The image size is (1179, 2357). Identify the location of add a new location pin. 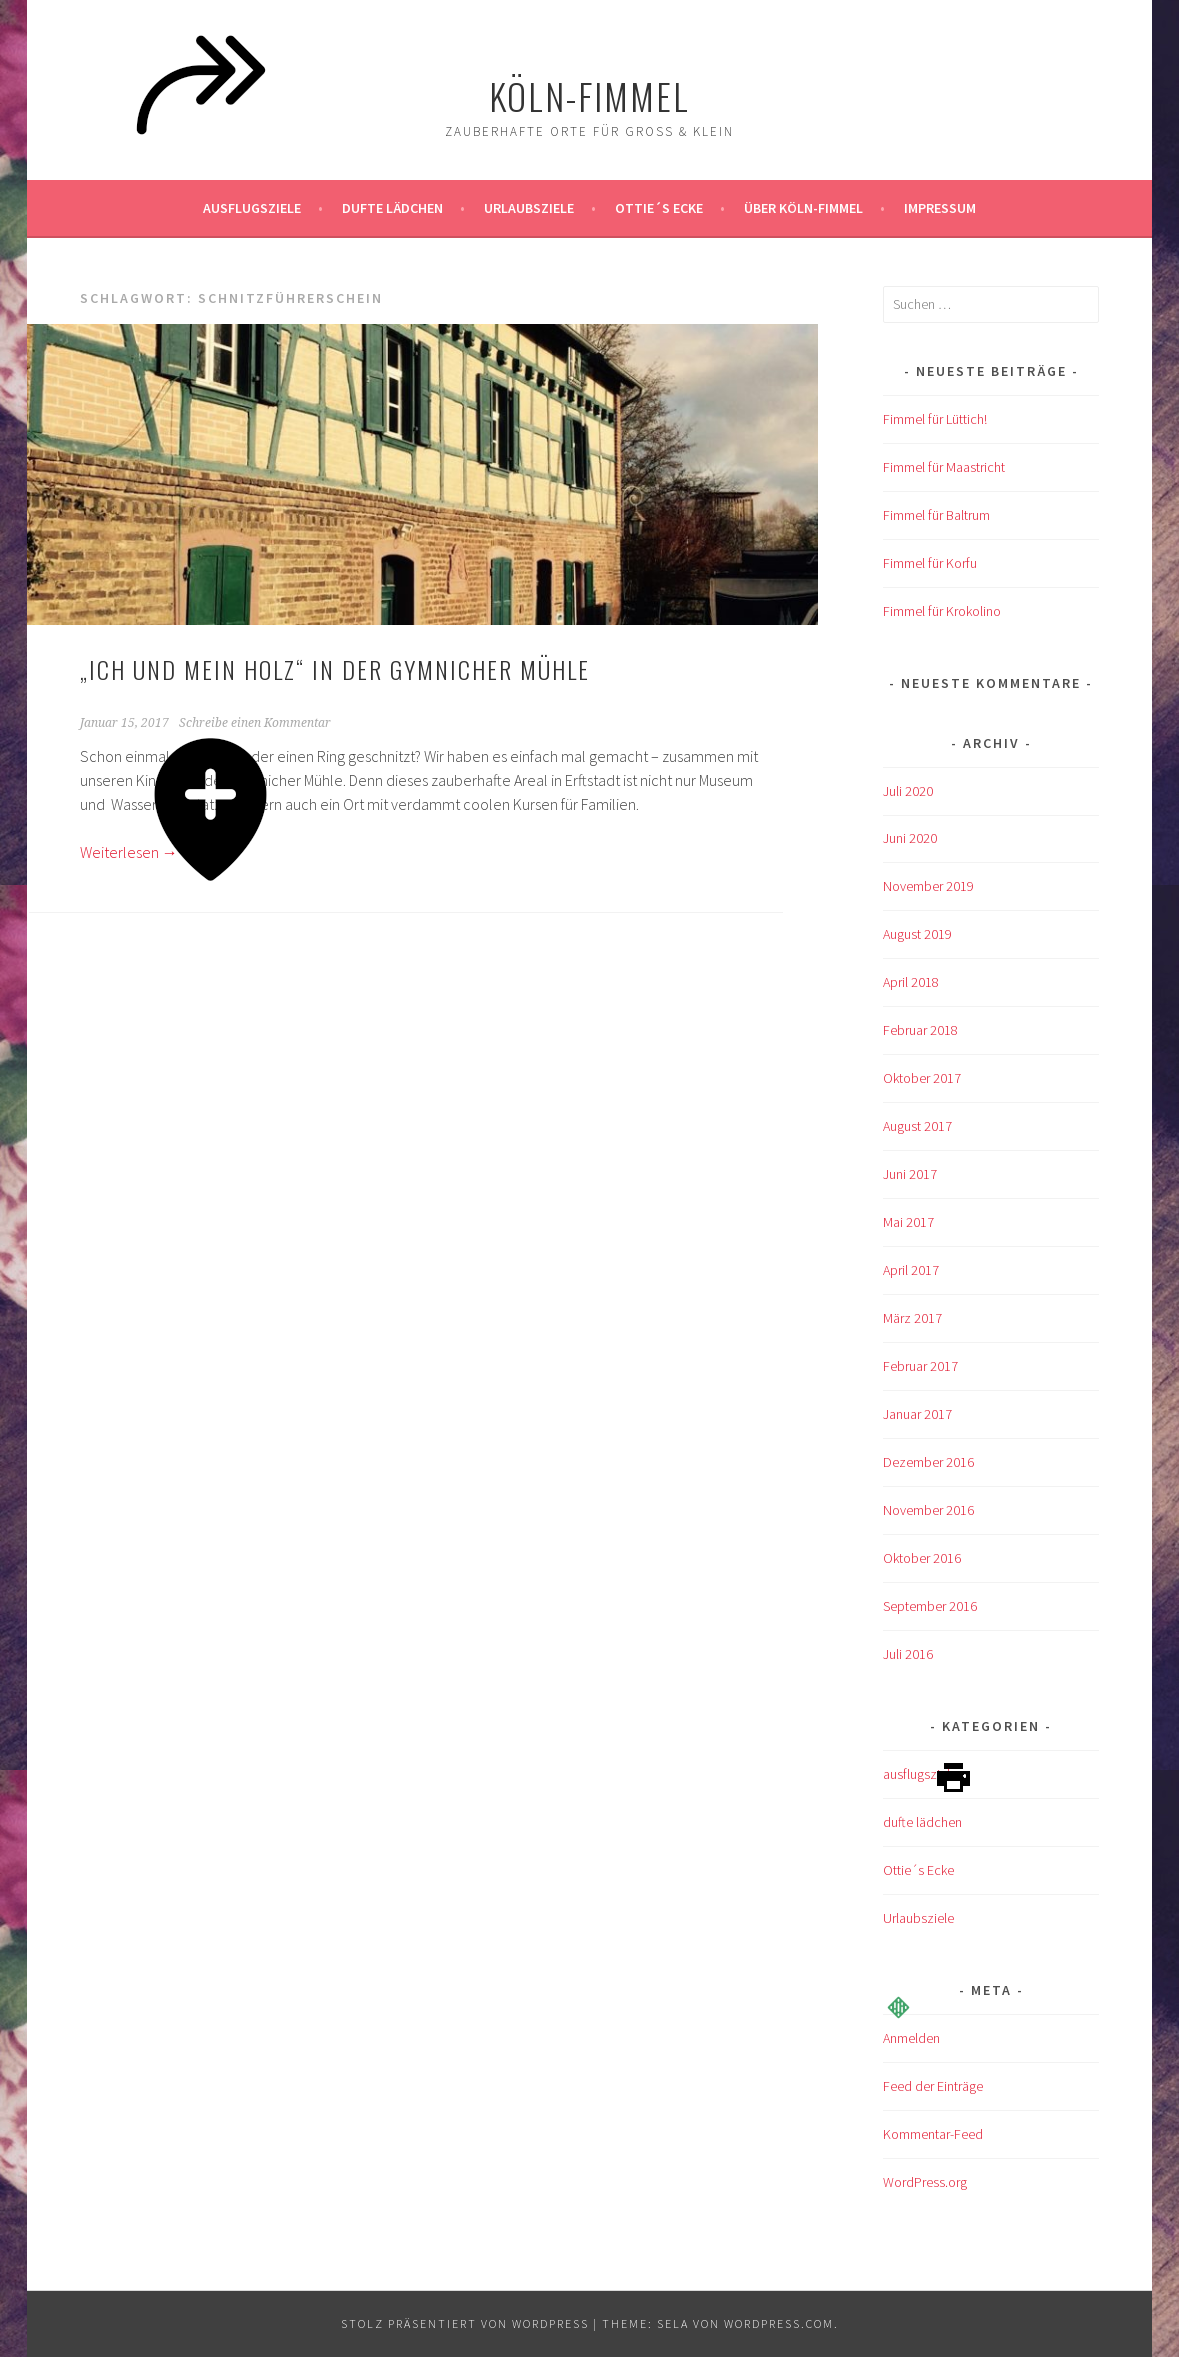
(210, 809).